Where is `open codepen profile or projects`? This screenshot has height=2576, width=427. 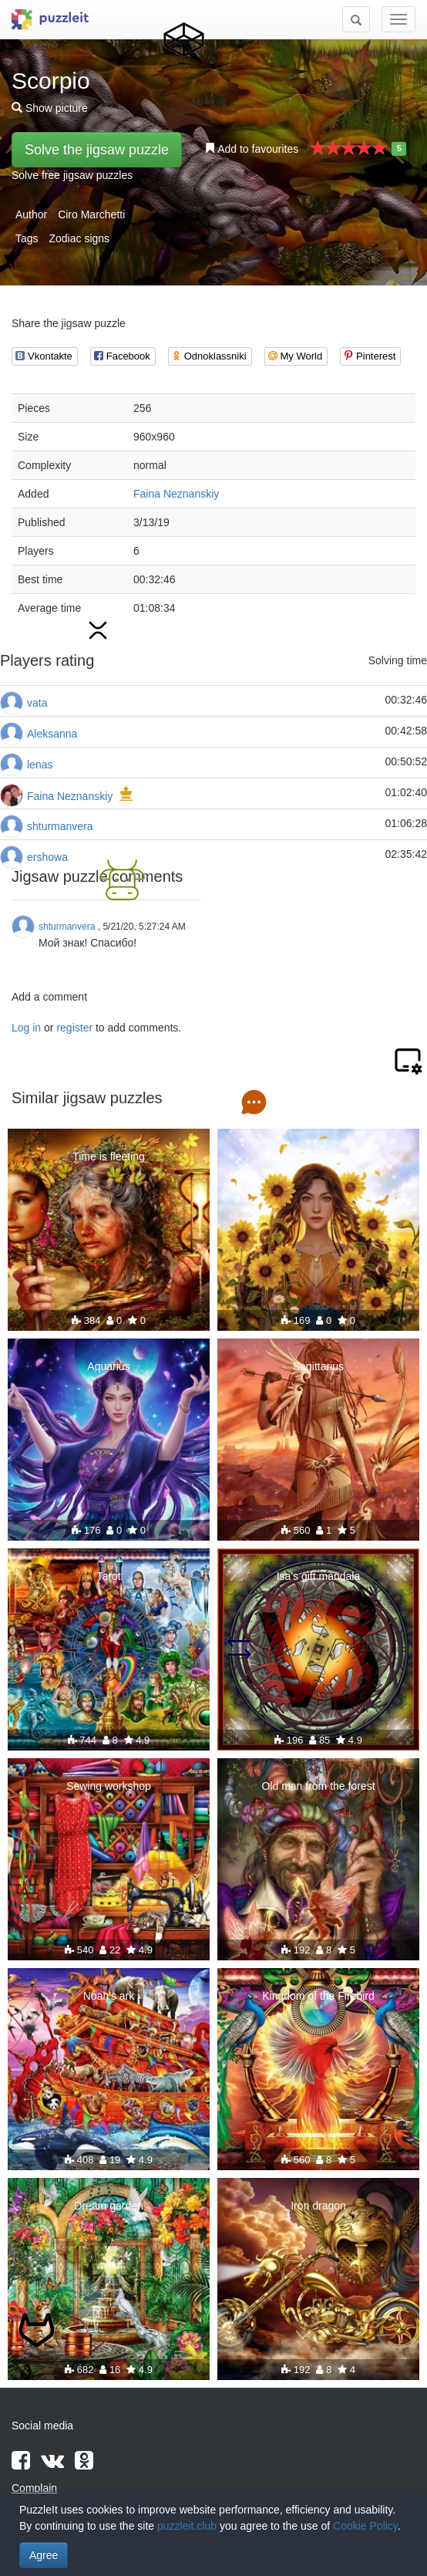
open codepen profile or projects is located at coordinates (183, 39).